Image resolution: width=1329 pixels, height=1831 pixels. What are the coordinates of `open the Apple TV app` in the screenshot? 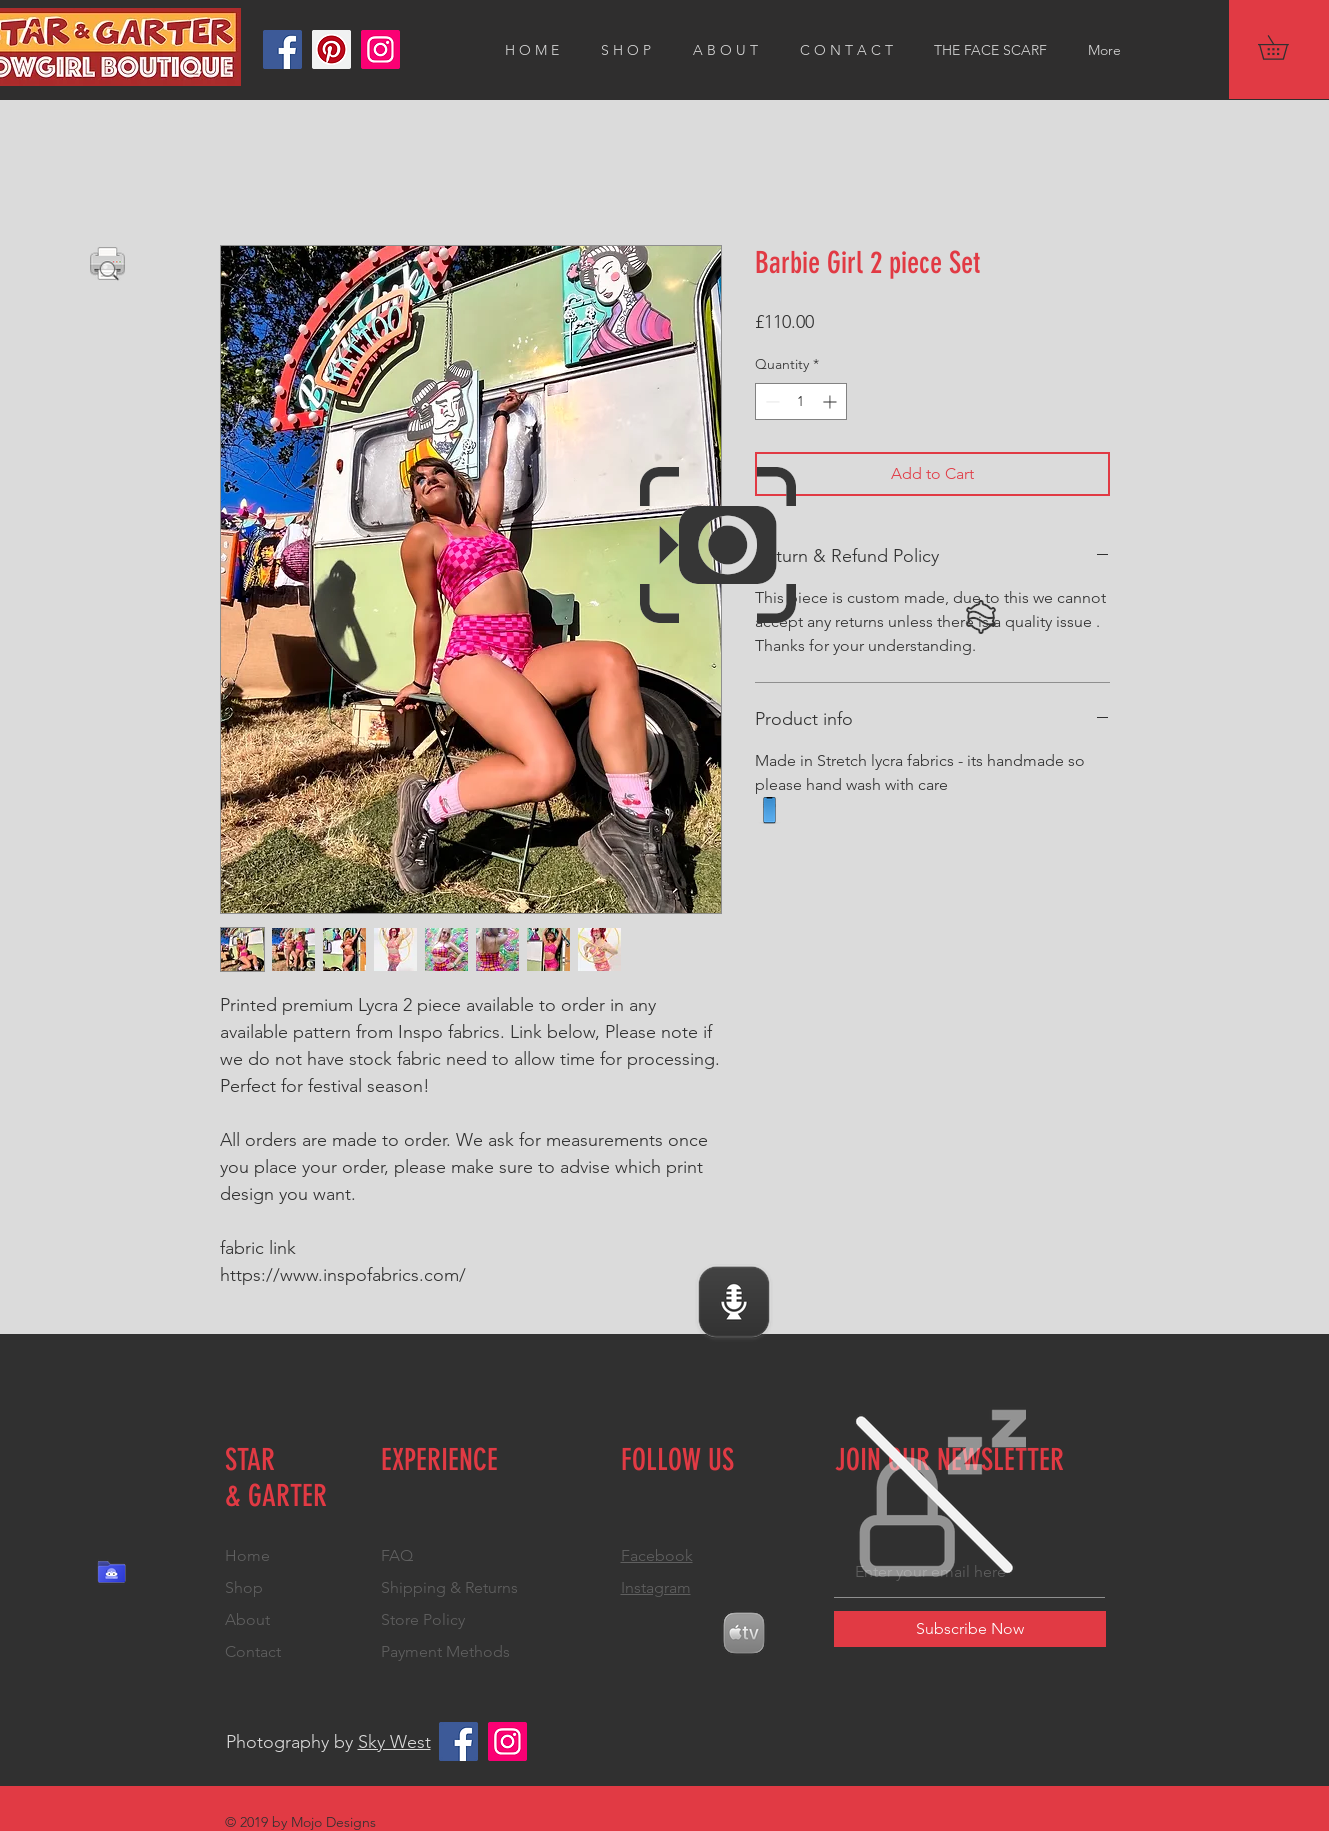 It's located at (744, 1633).